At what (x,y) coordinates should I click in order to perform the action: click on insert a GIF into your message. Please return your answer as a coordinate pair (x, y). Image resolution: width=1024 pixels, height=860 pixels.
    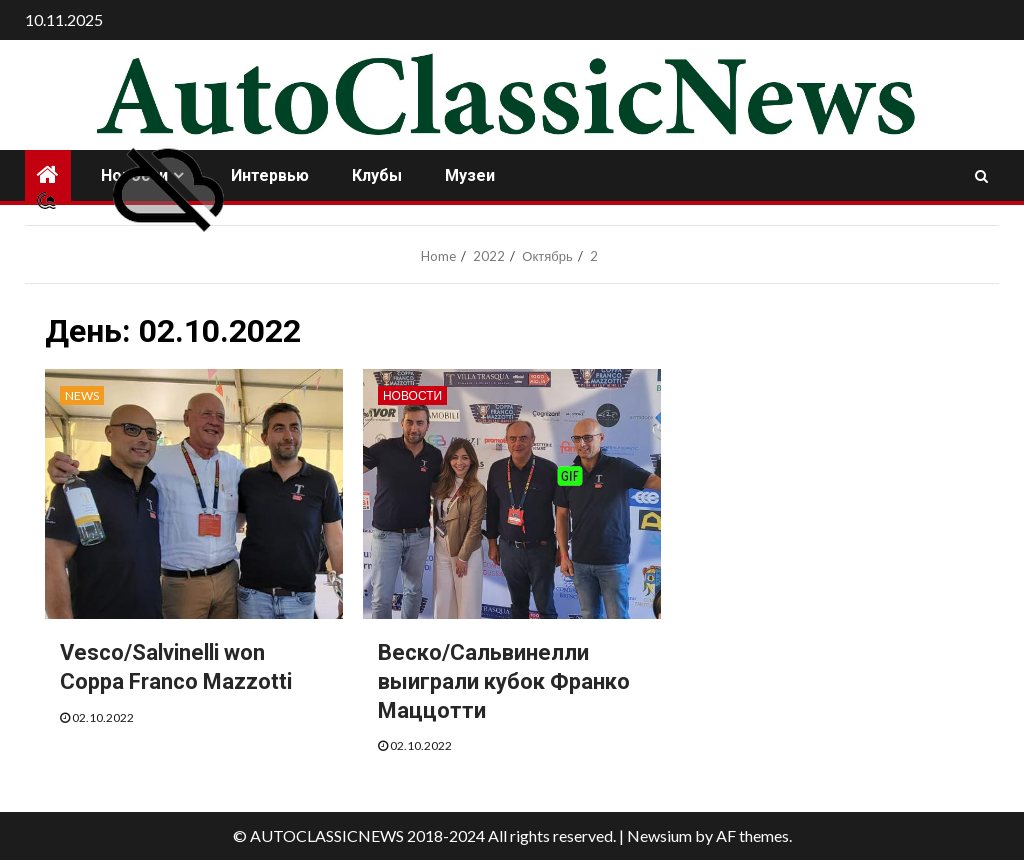
    Looking at the image, I should click on (570, 476).